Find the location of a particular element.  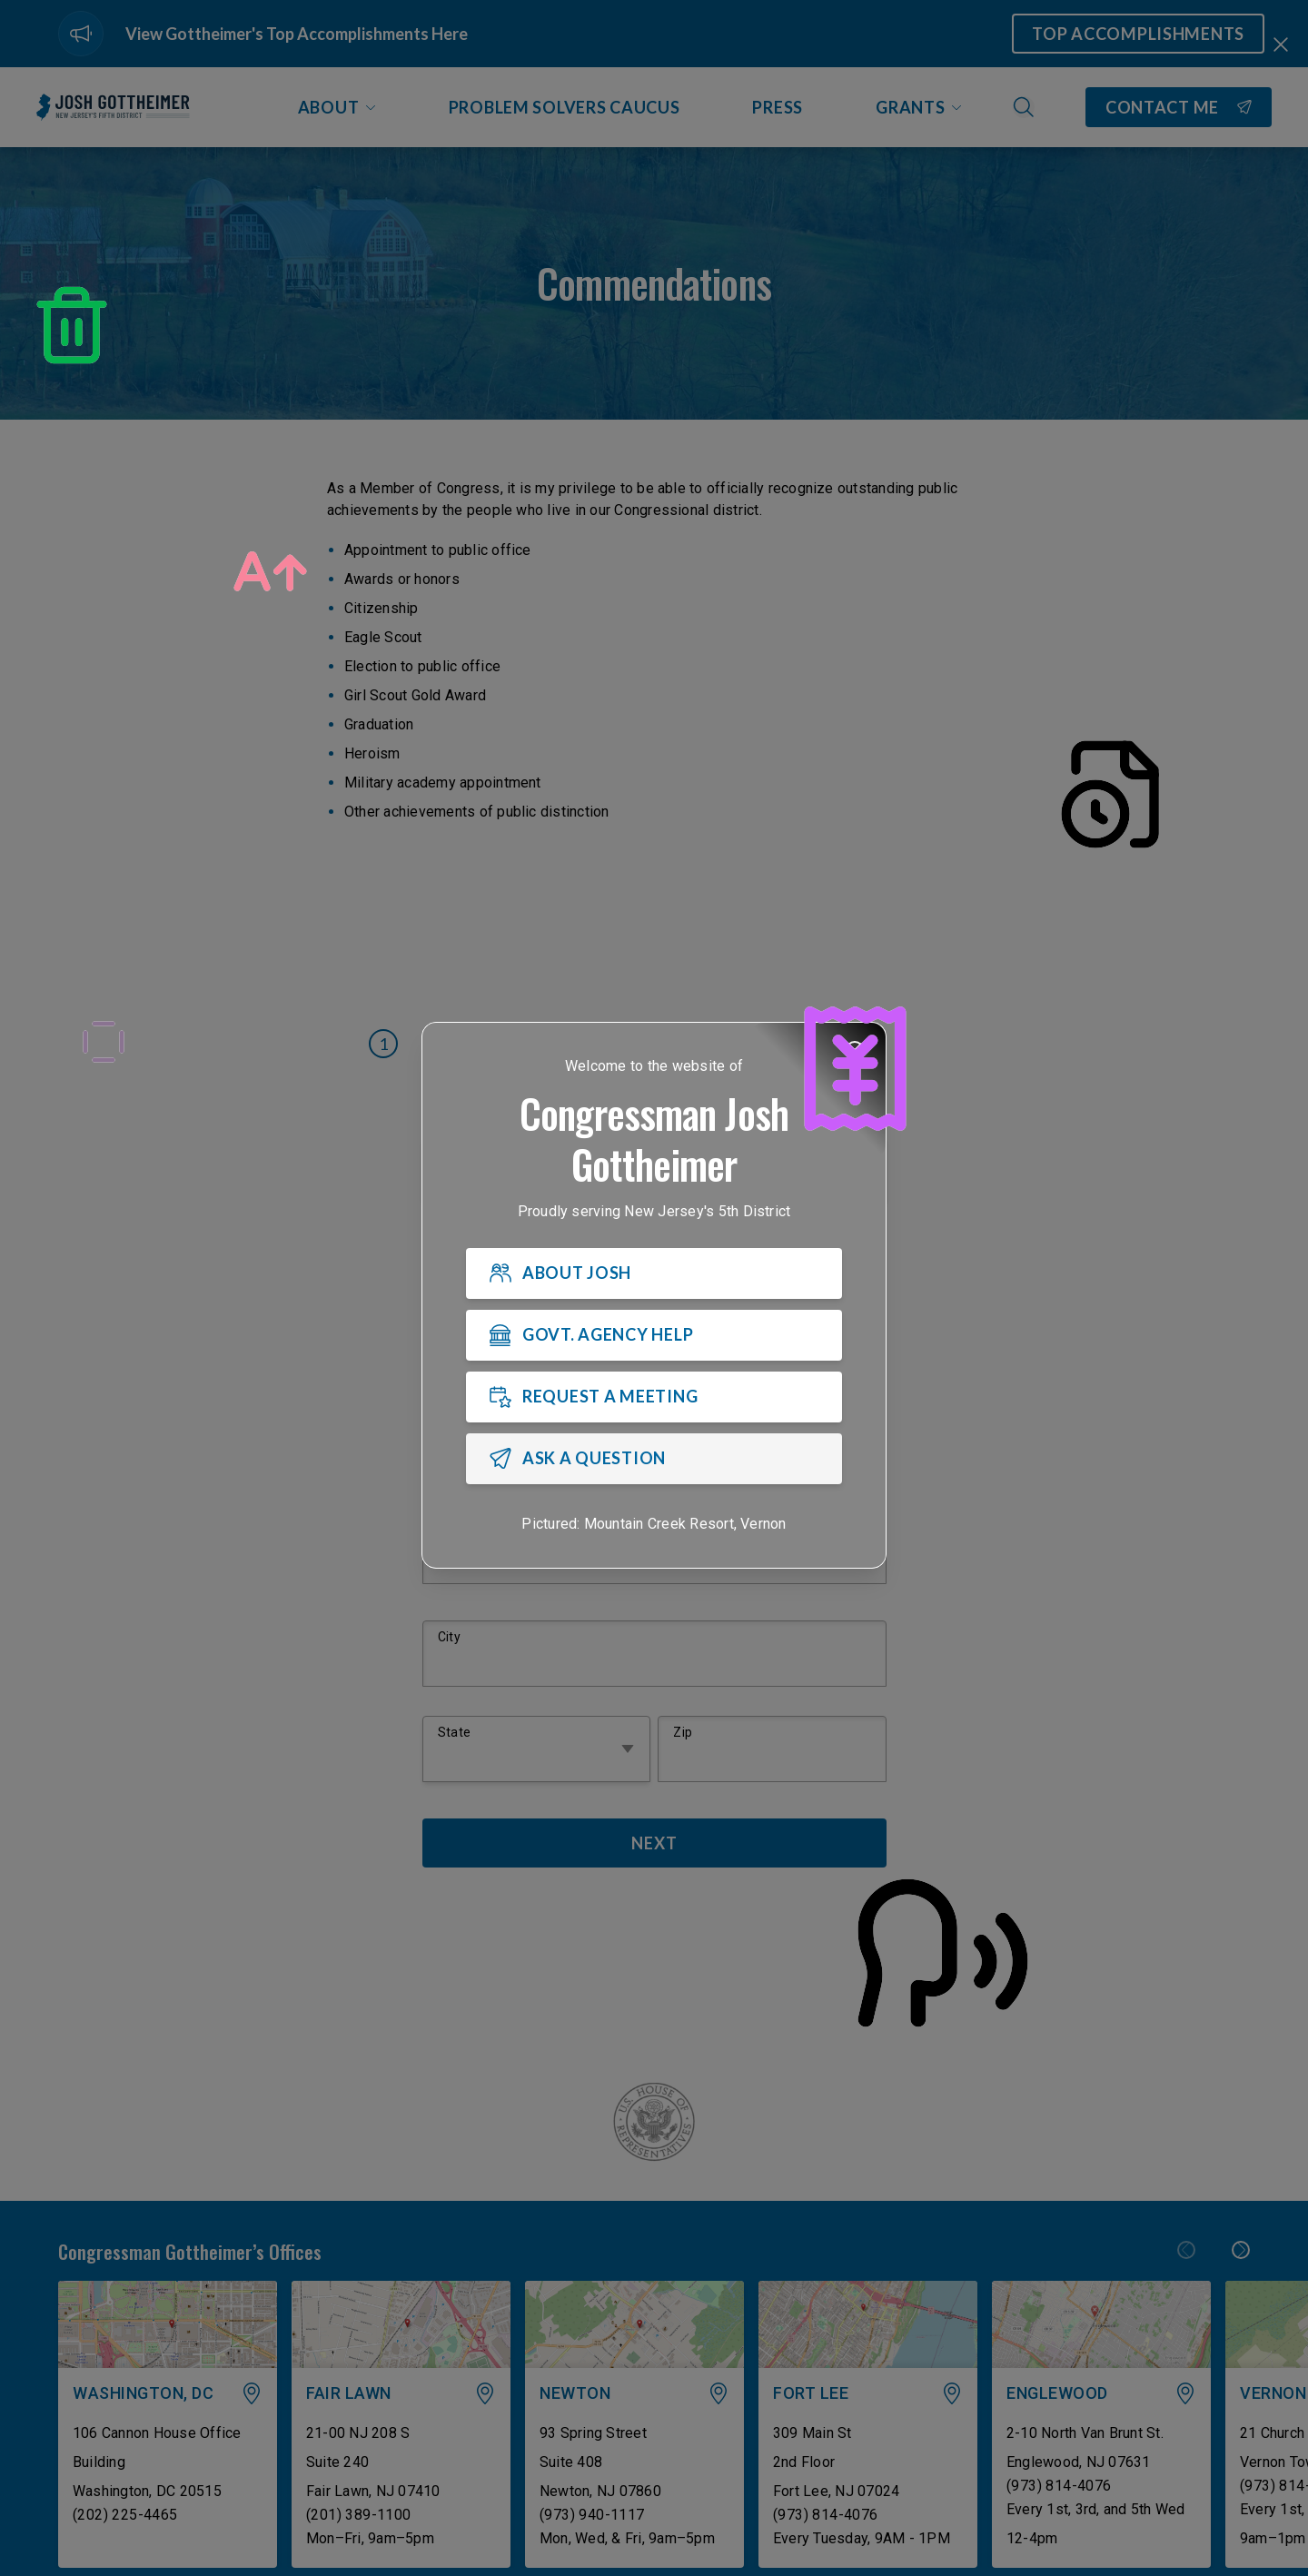

delete this item is located at coordinates (72, 325).